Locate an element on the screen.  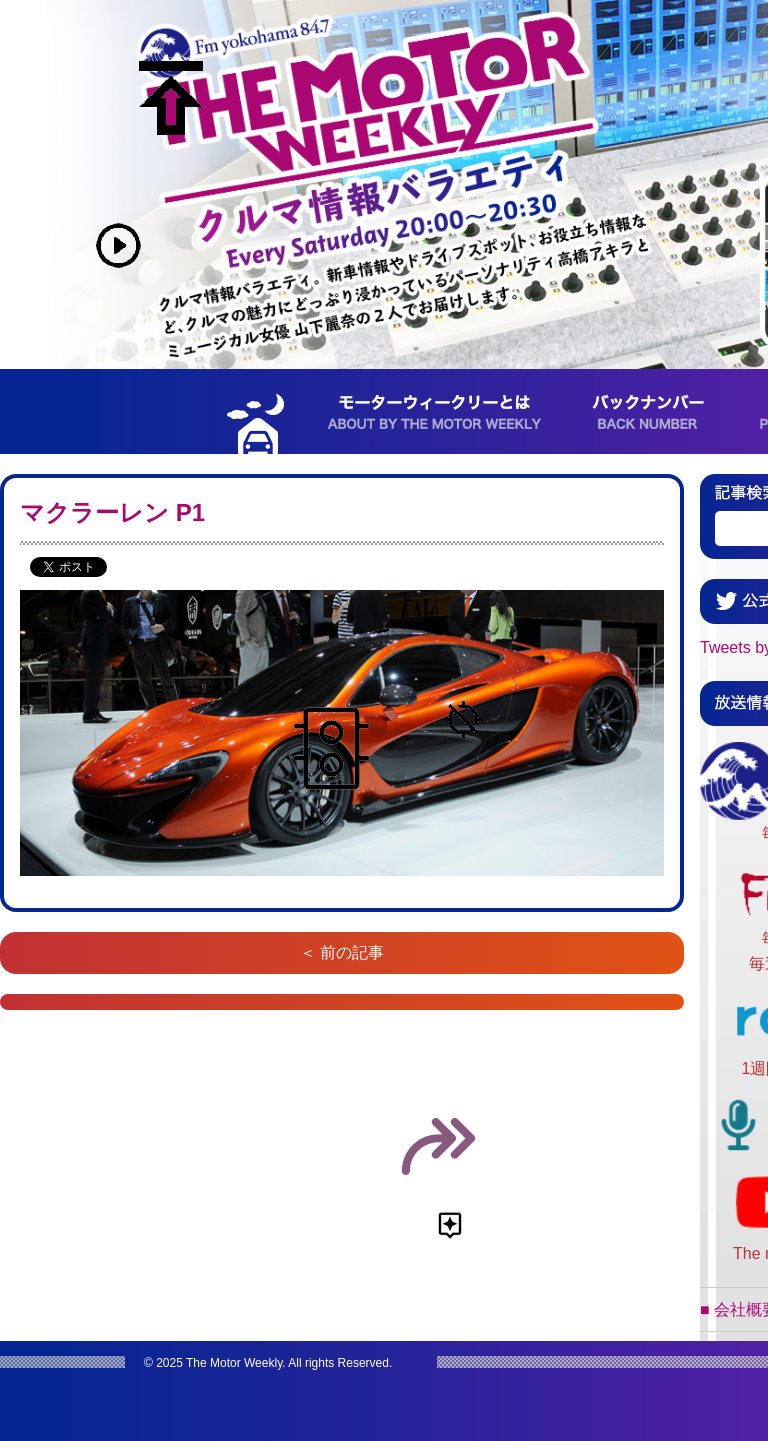
publish or upload content is located at coordinates (171, 98).